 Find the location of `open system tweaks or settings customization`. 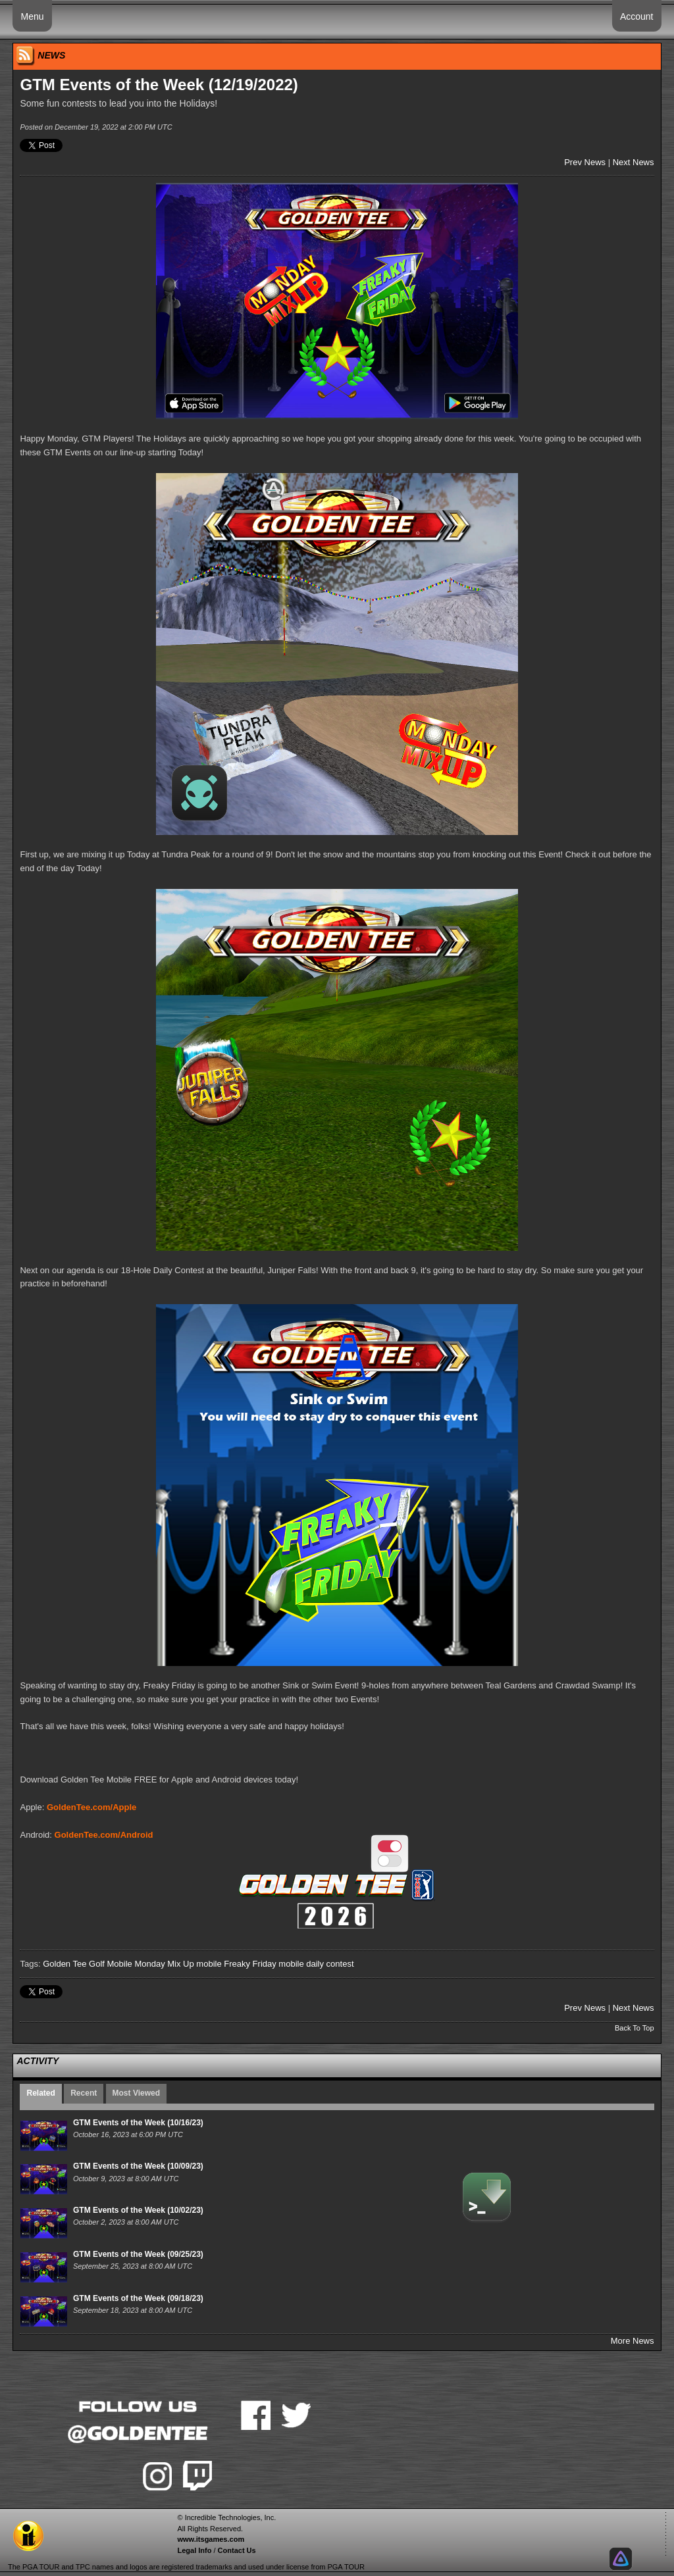

open system tweaks or settings customization is located at coordinates (390, 1854).